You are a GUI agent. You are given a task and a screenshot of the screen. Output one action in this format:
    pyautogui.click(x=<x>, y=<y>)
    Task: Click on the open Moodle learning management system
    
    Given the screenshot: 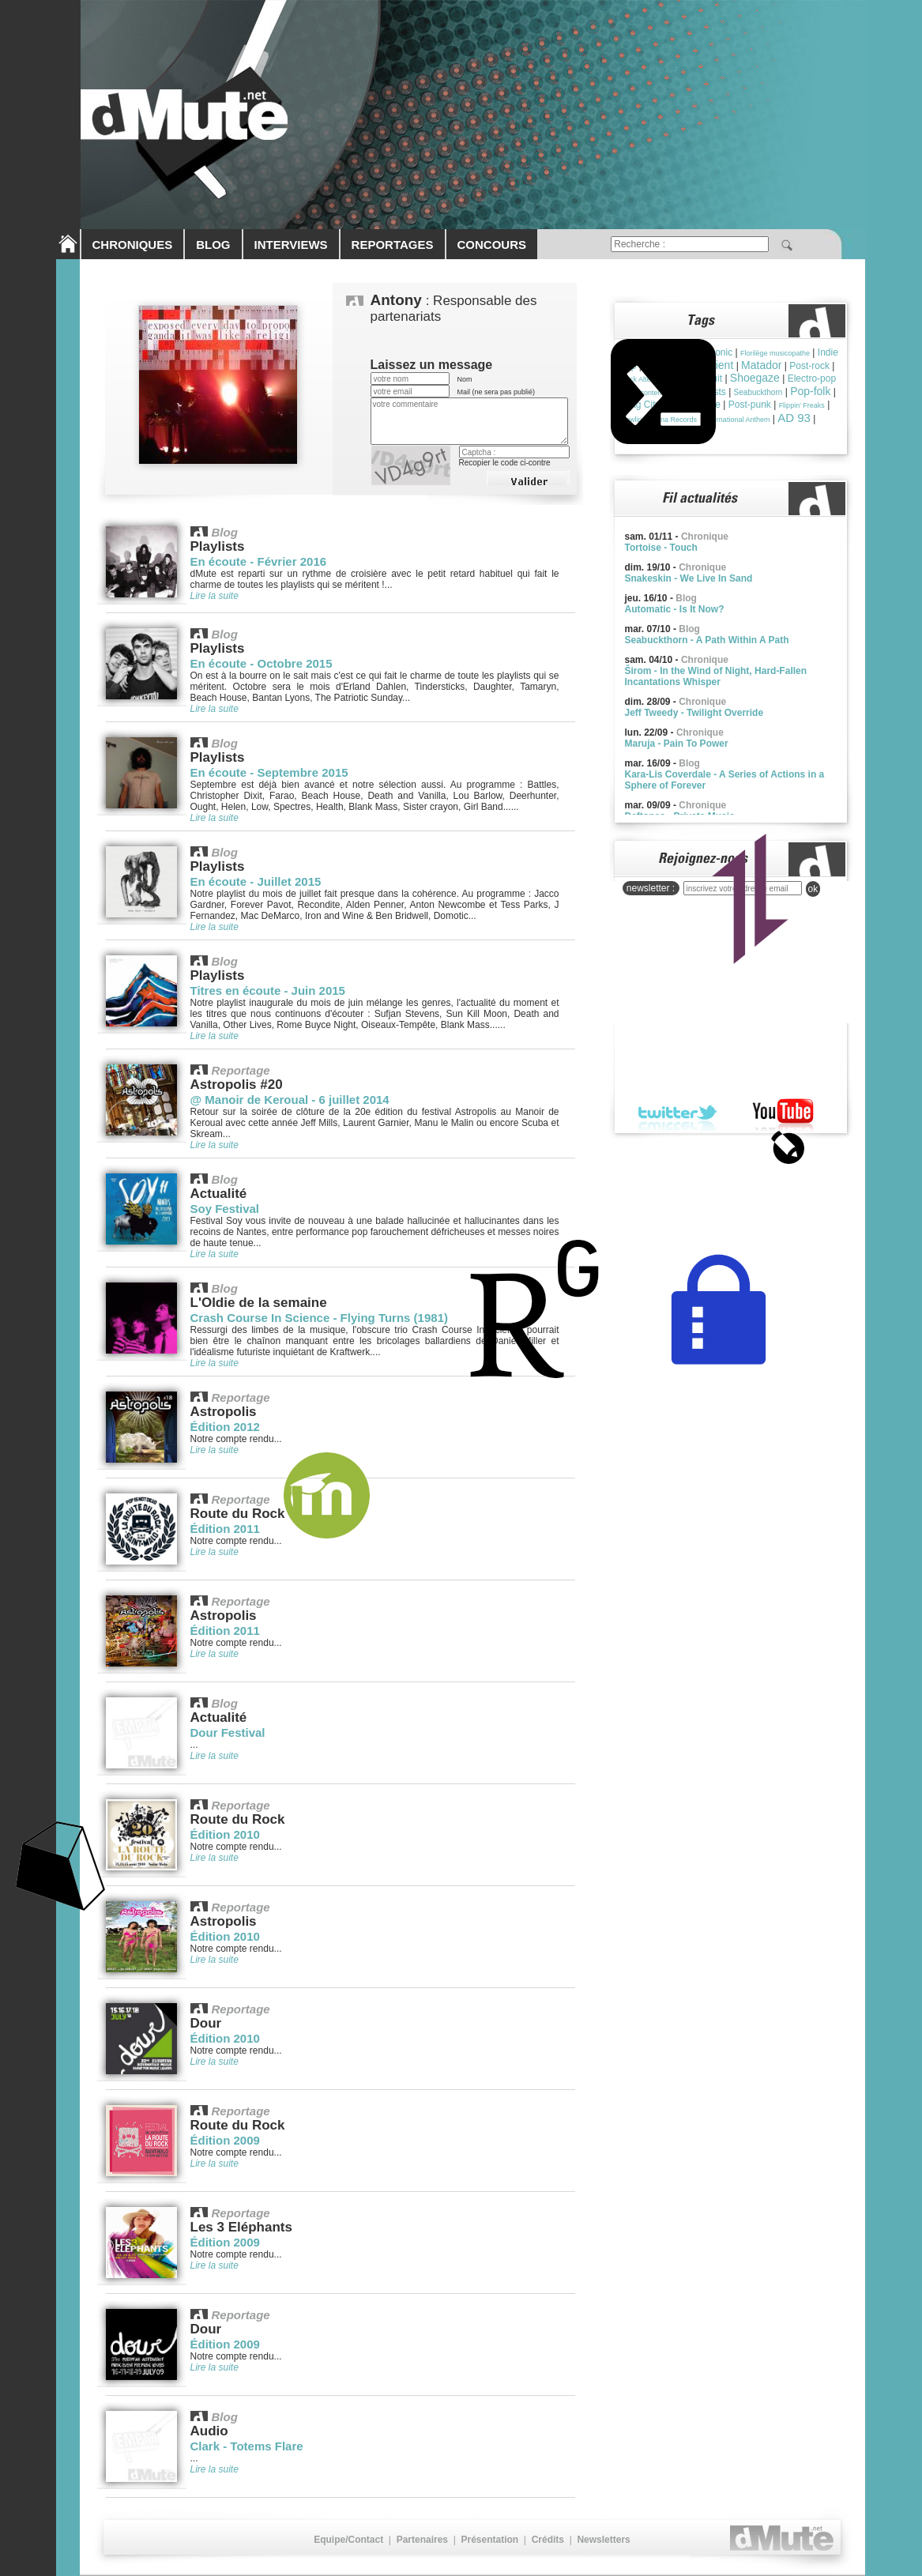 What is the action you would take?
    pyautogui.click(x=326, y=1495)
    